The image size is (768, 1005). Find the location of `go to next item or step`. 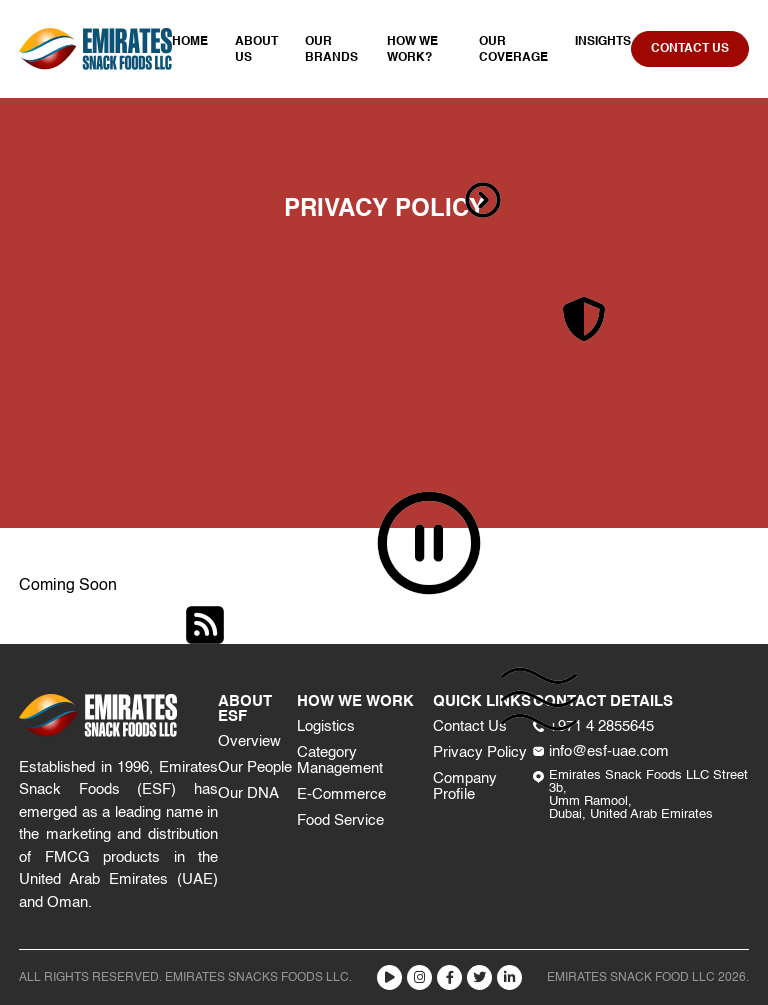

go to next item or step is located at coordinates (483, 200).